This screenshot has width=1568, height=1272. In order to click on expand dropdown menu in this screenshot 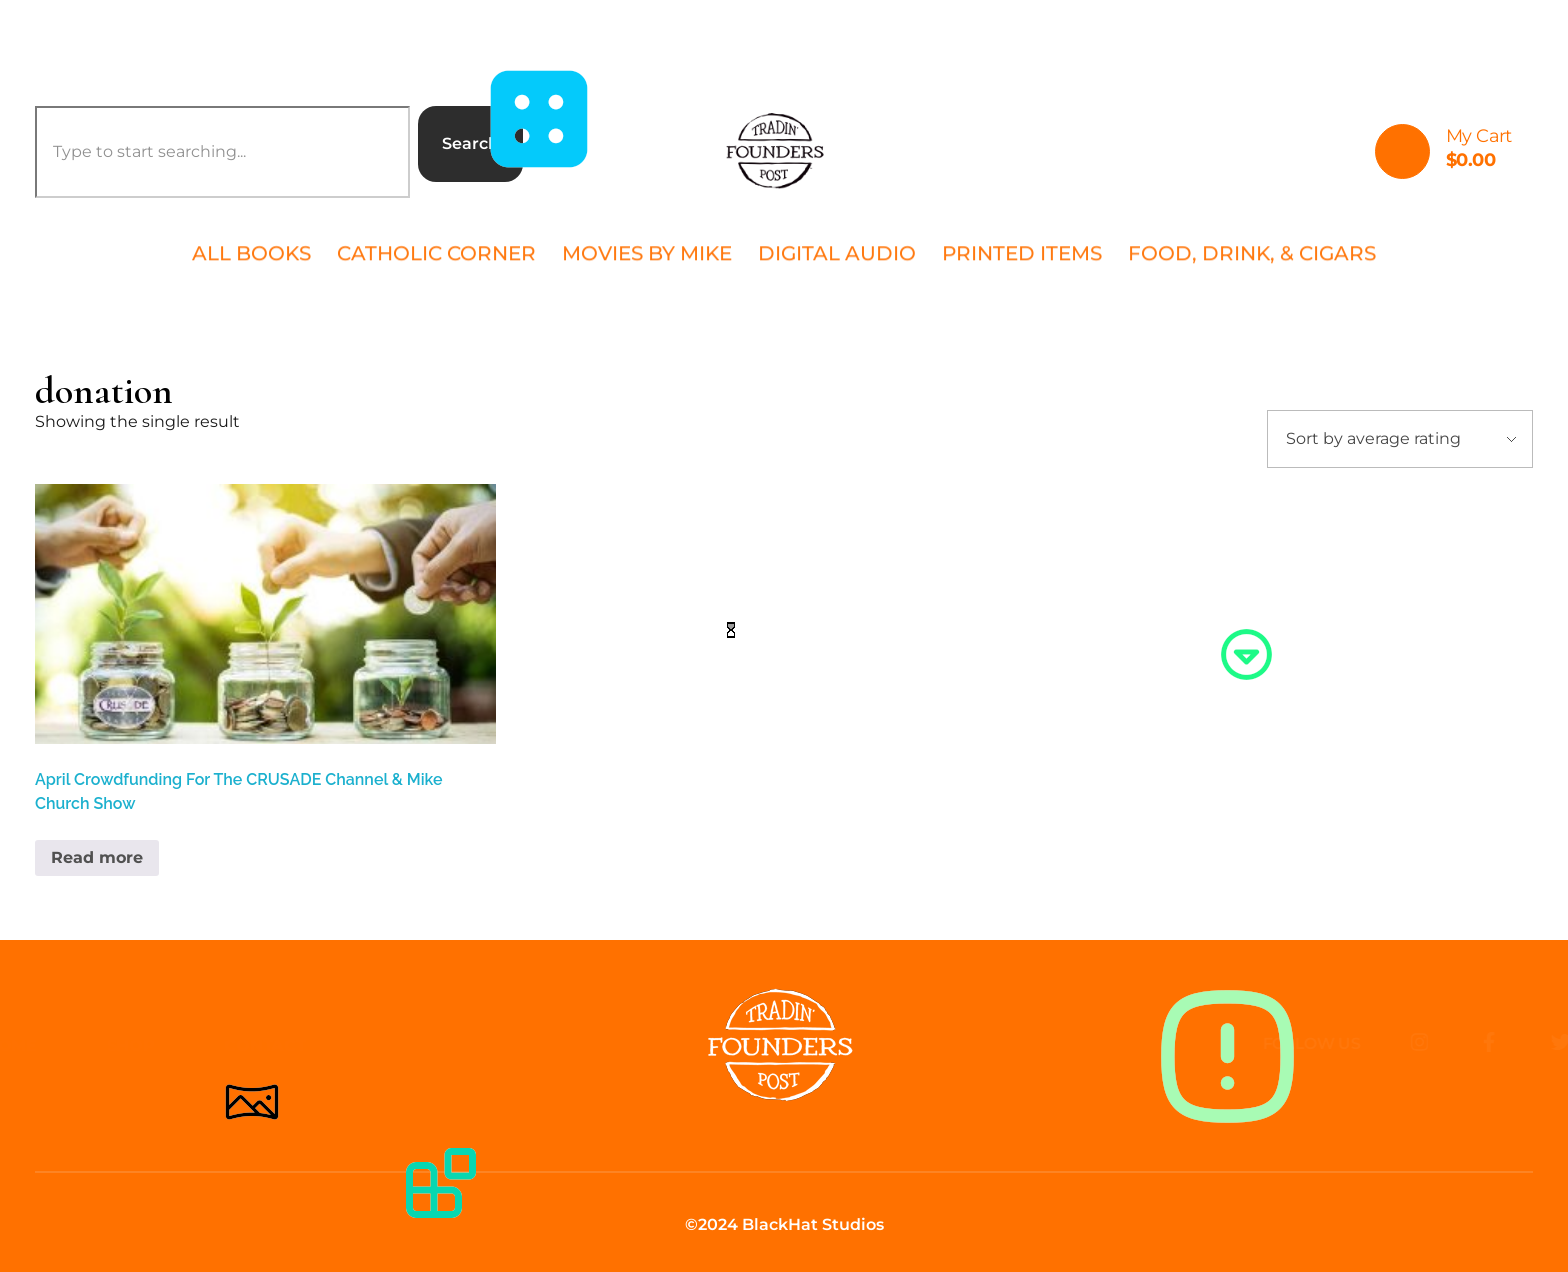, I will do `click(1246, 654)`.